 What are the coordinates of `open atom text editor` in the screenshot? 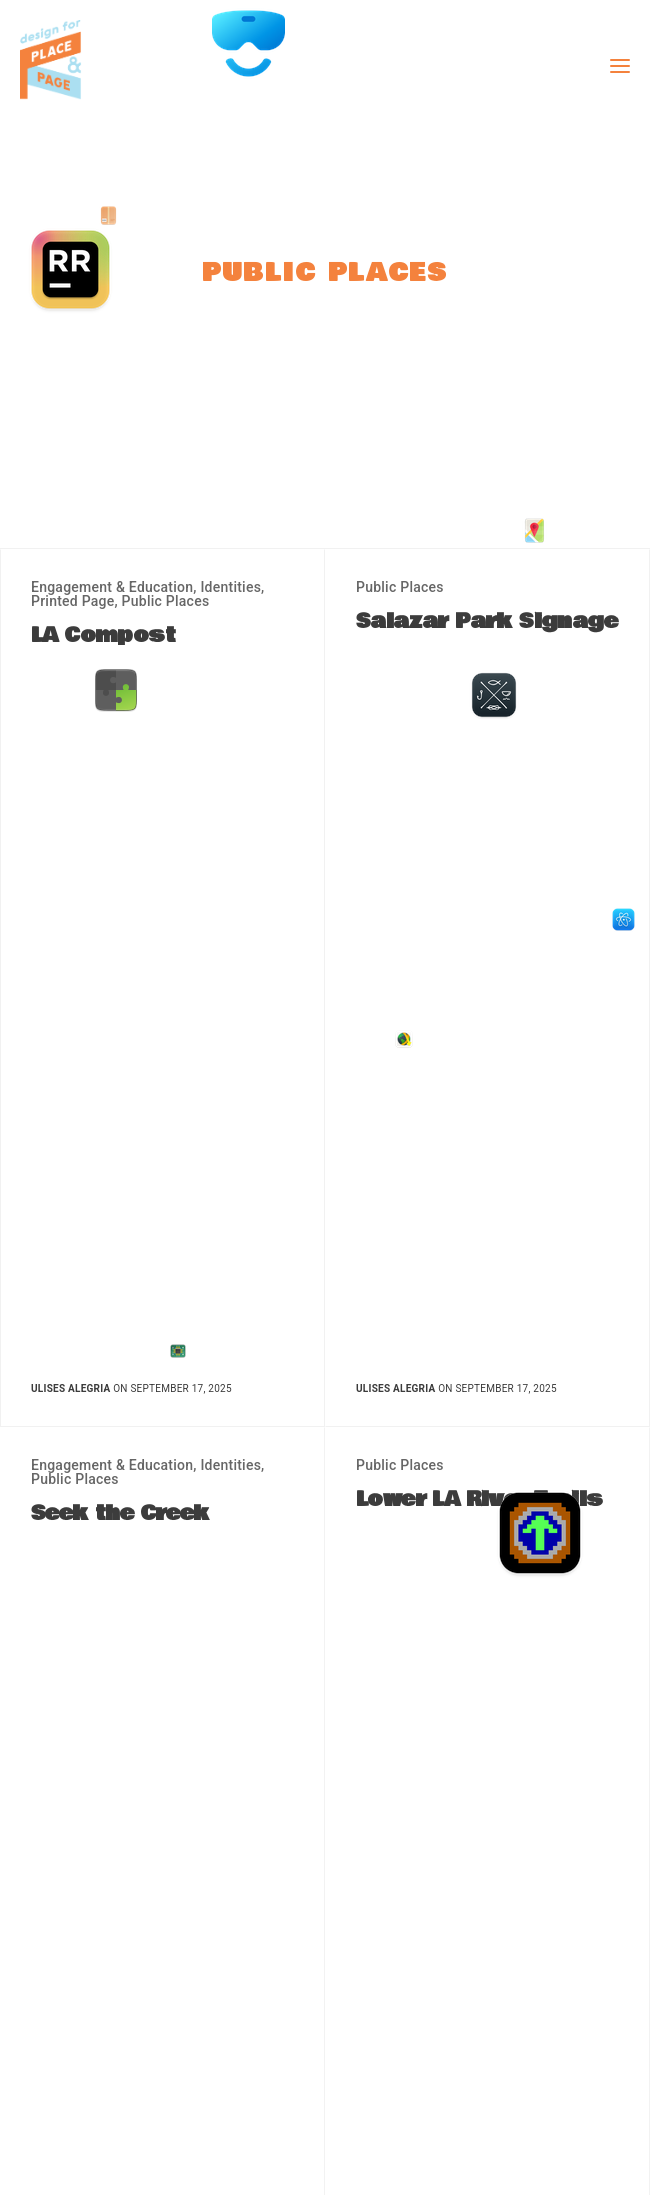 It's located at (623, 919).